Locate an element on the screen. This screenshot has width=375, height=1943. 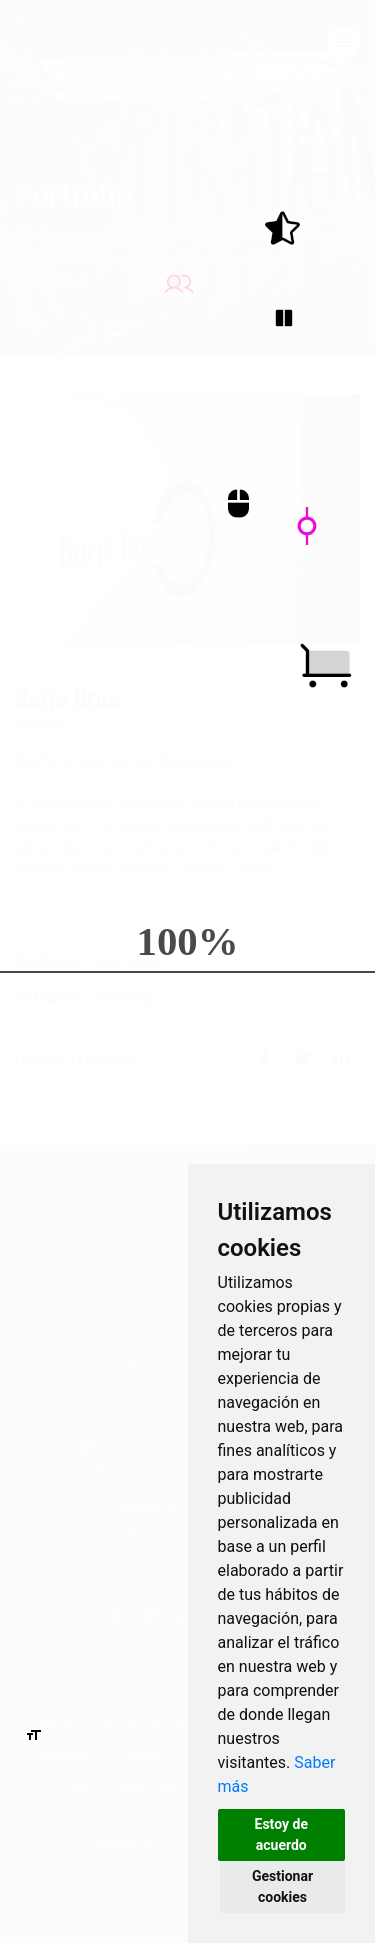
indicates a partial or half rating is located at coordinates (282, 228).